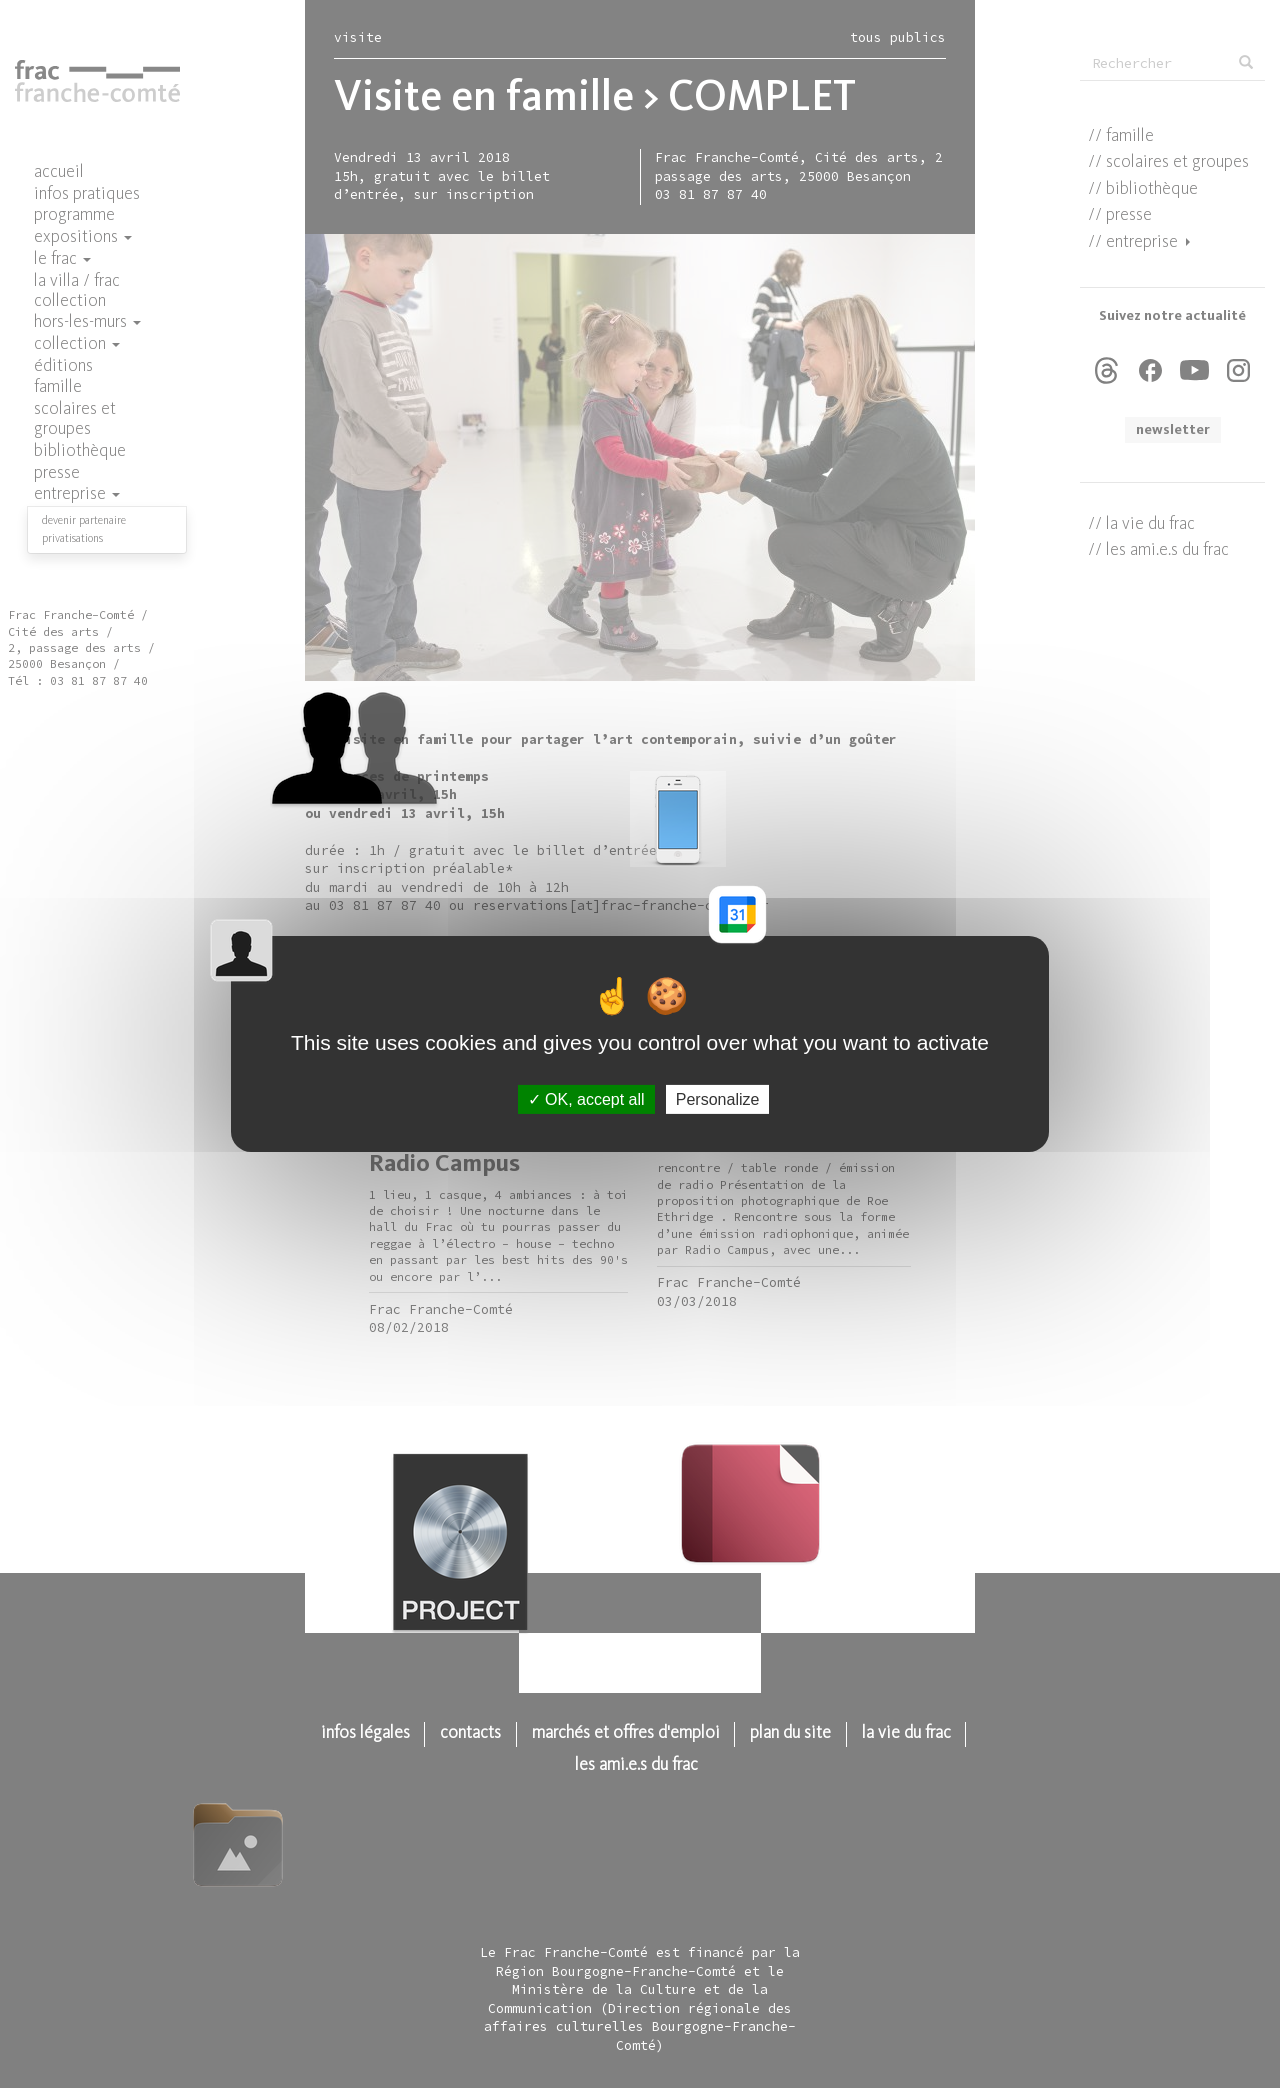 This screenshot has width=1280, height=2088. I want to click on change desktop wallpaper settings, so click(750, 1498).